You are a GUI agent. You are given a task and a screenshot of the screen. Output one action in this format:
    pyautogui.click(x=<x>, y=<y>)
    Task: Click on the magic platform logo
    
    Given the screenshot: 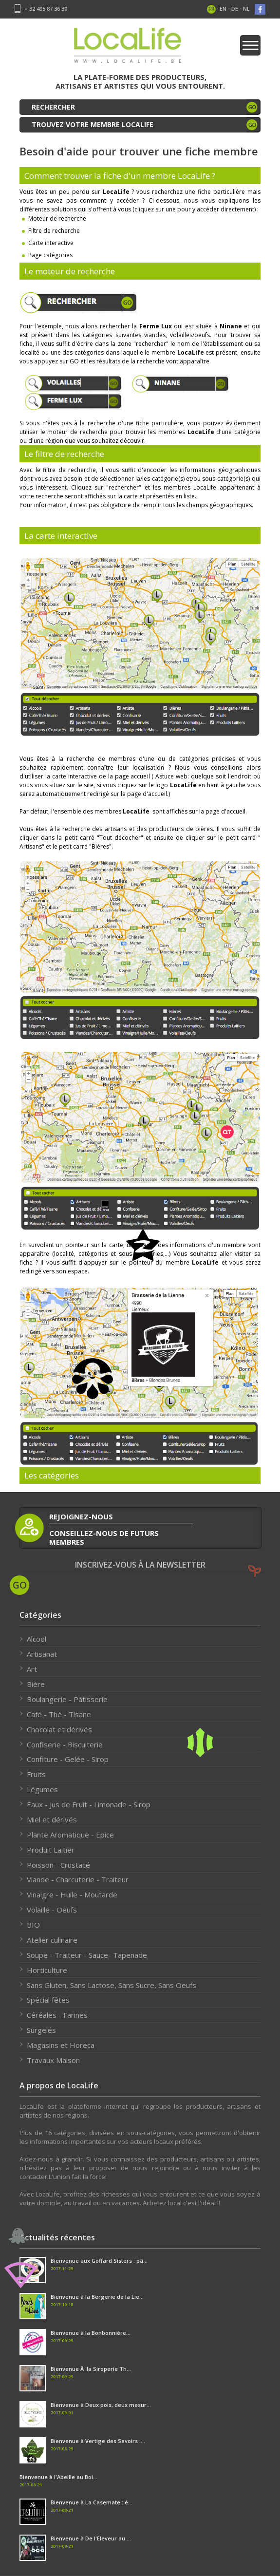 What is the action you would take?
    pyautogui.click(x=200, y=1743)
    